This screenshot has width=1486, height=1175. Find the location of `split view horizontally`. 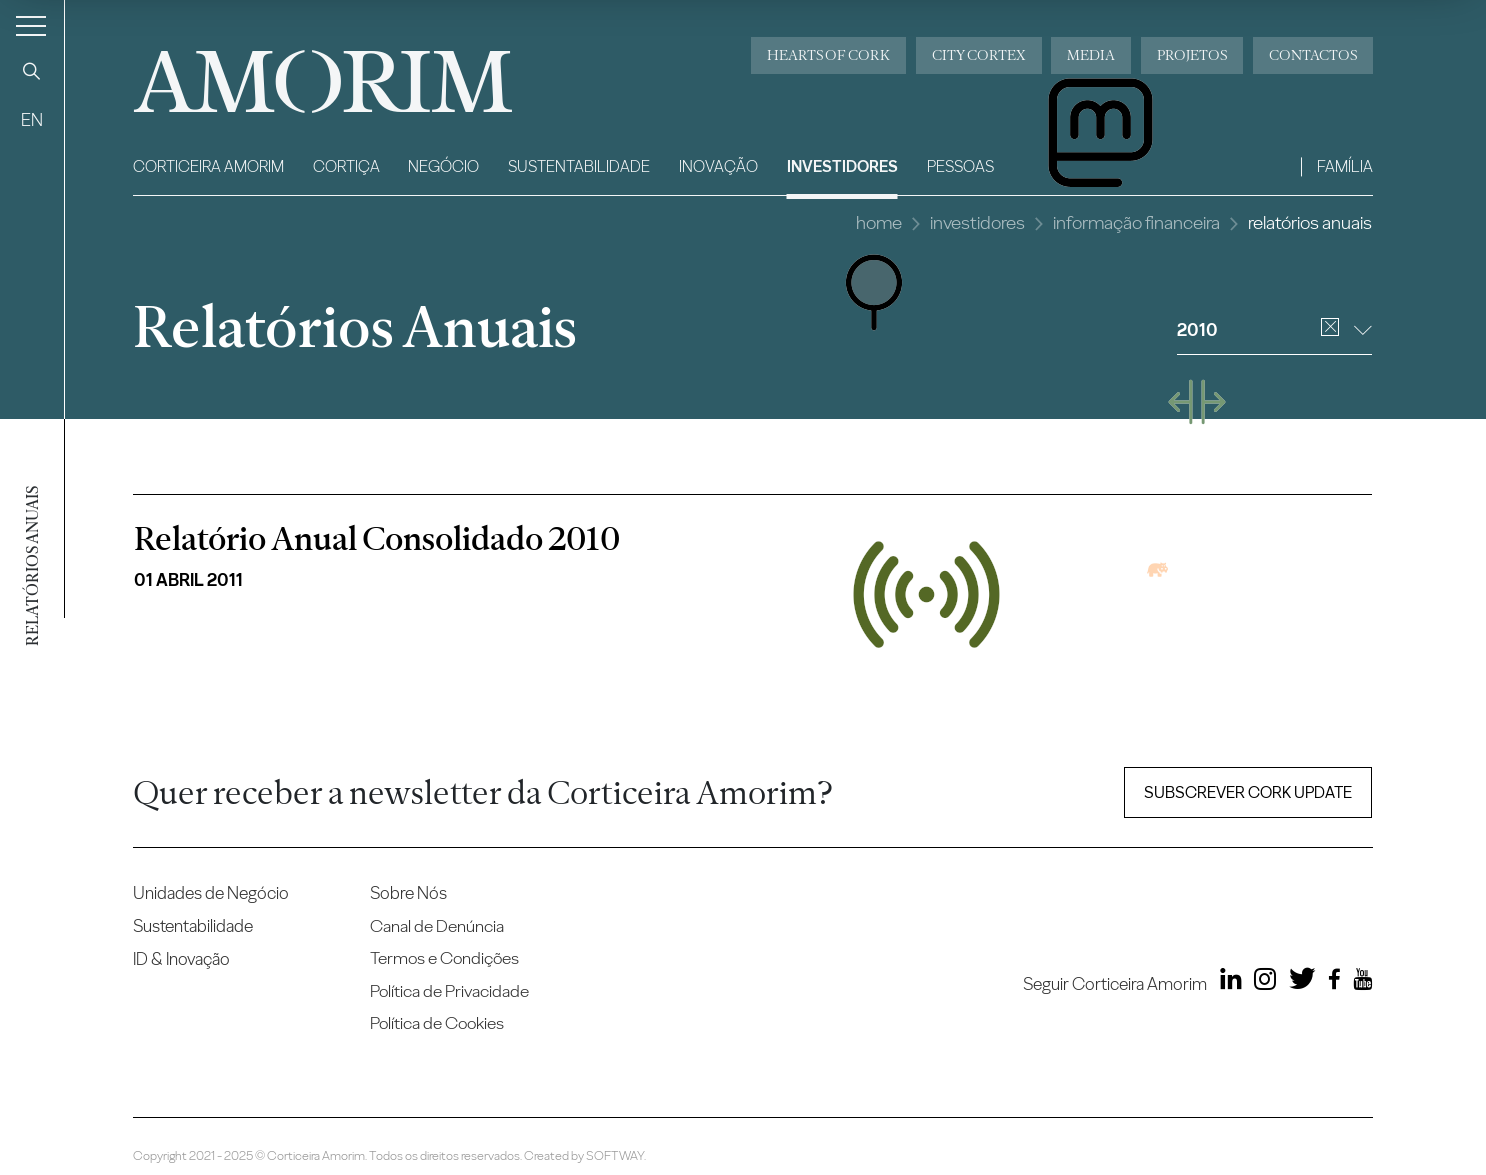

split view horizontally is located at coordinates (1197, 402).